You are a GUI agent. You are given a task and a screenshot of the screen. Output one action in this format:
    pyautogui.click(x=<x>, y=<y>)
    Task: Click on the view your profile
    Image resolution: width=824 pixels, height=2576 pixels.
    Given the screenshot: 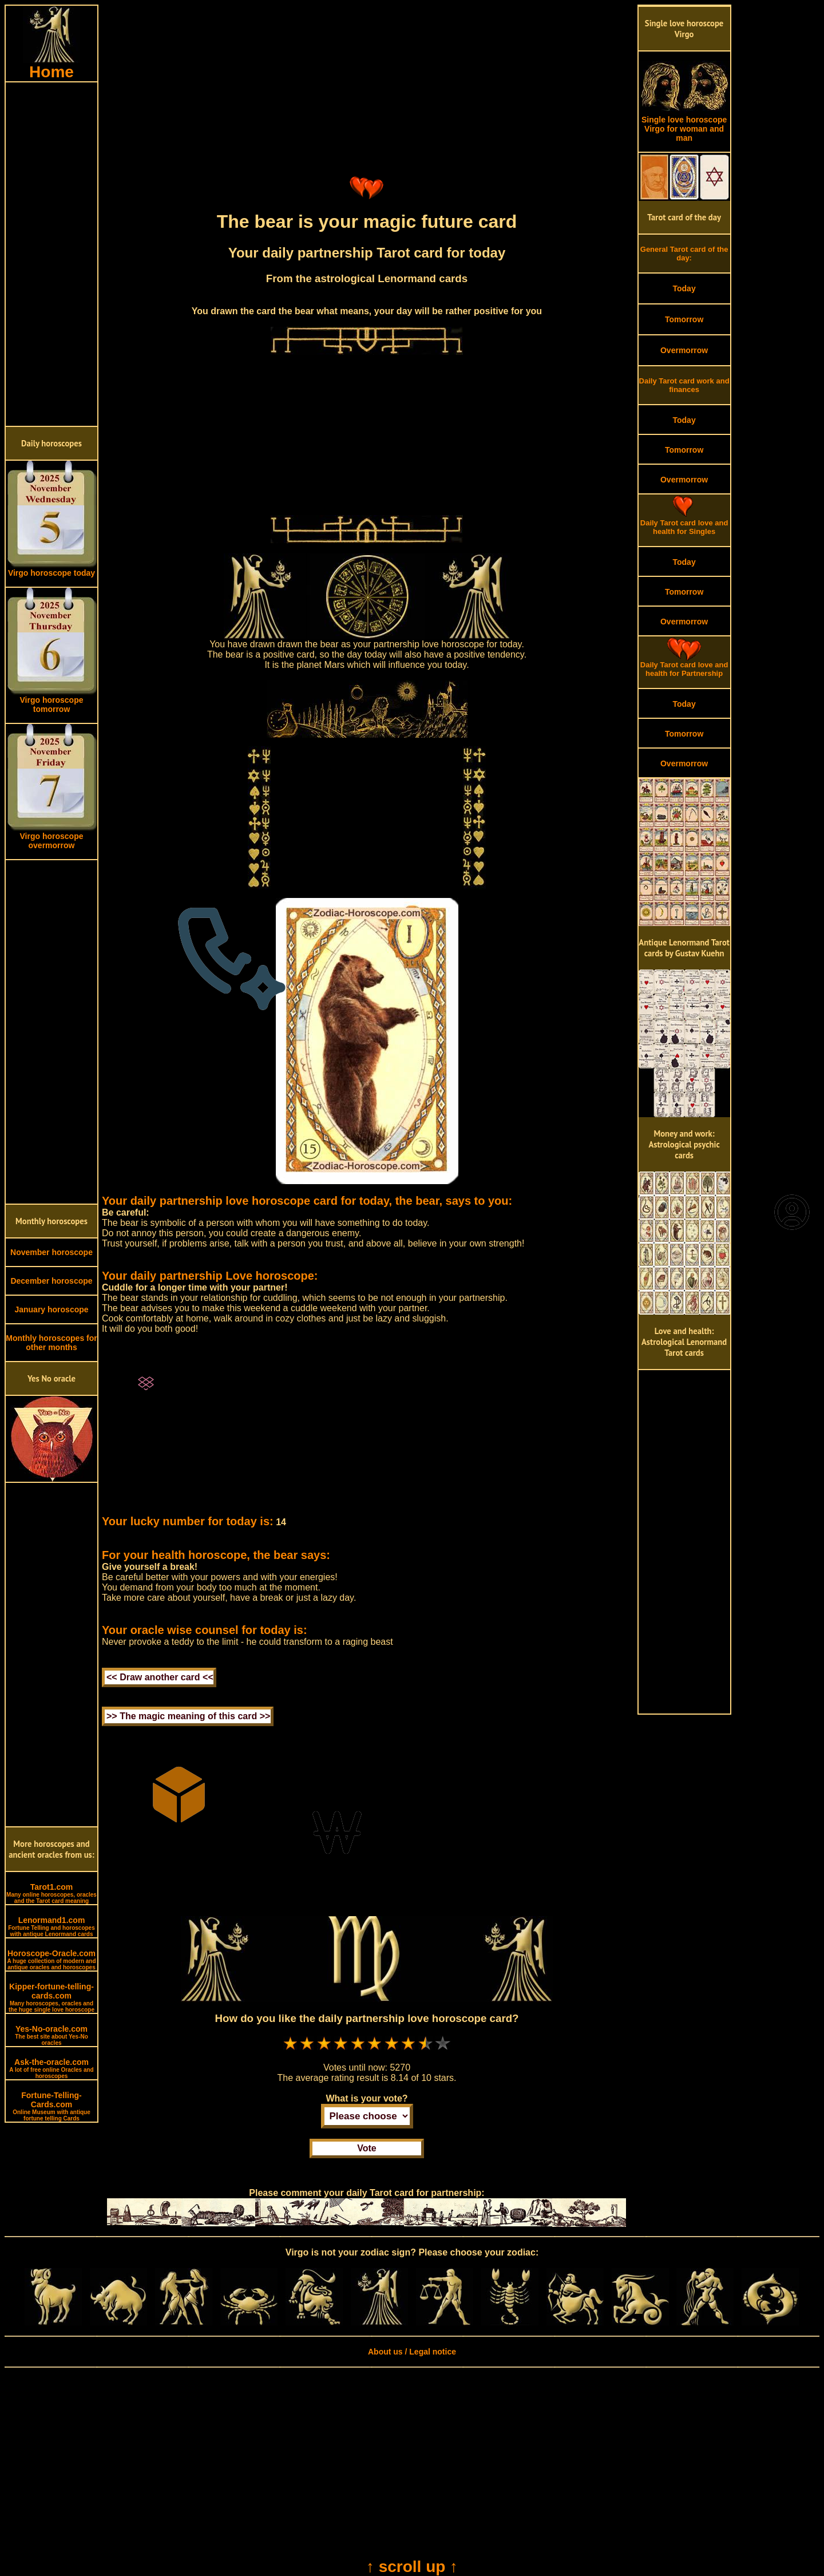 What is the action you would take?
    pyautogui.click(x=792, y=1212)
    